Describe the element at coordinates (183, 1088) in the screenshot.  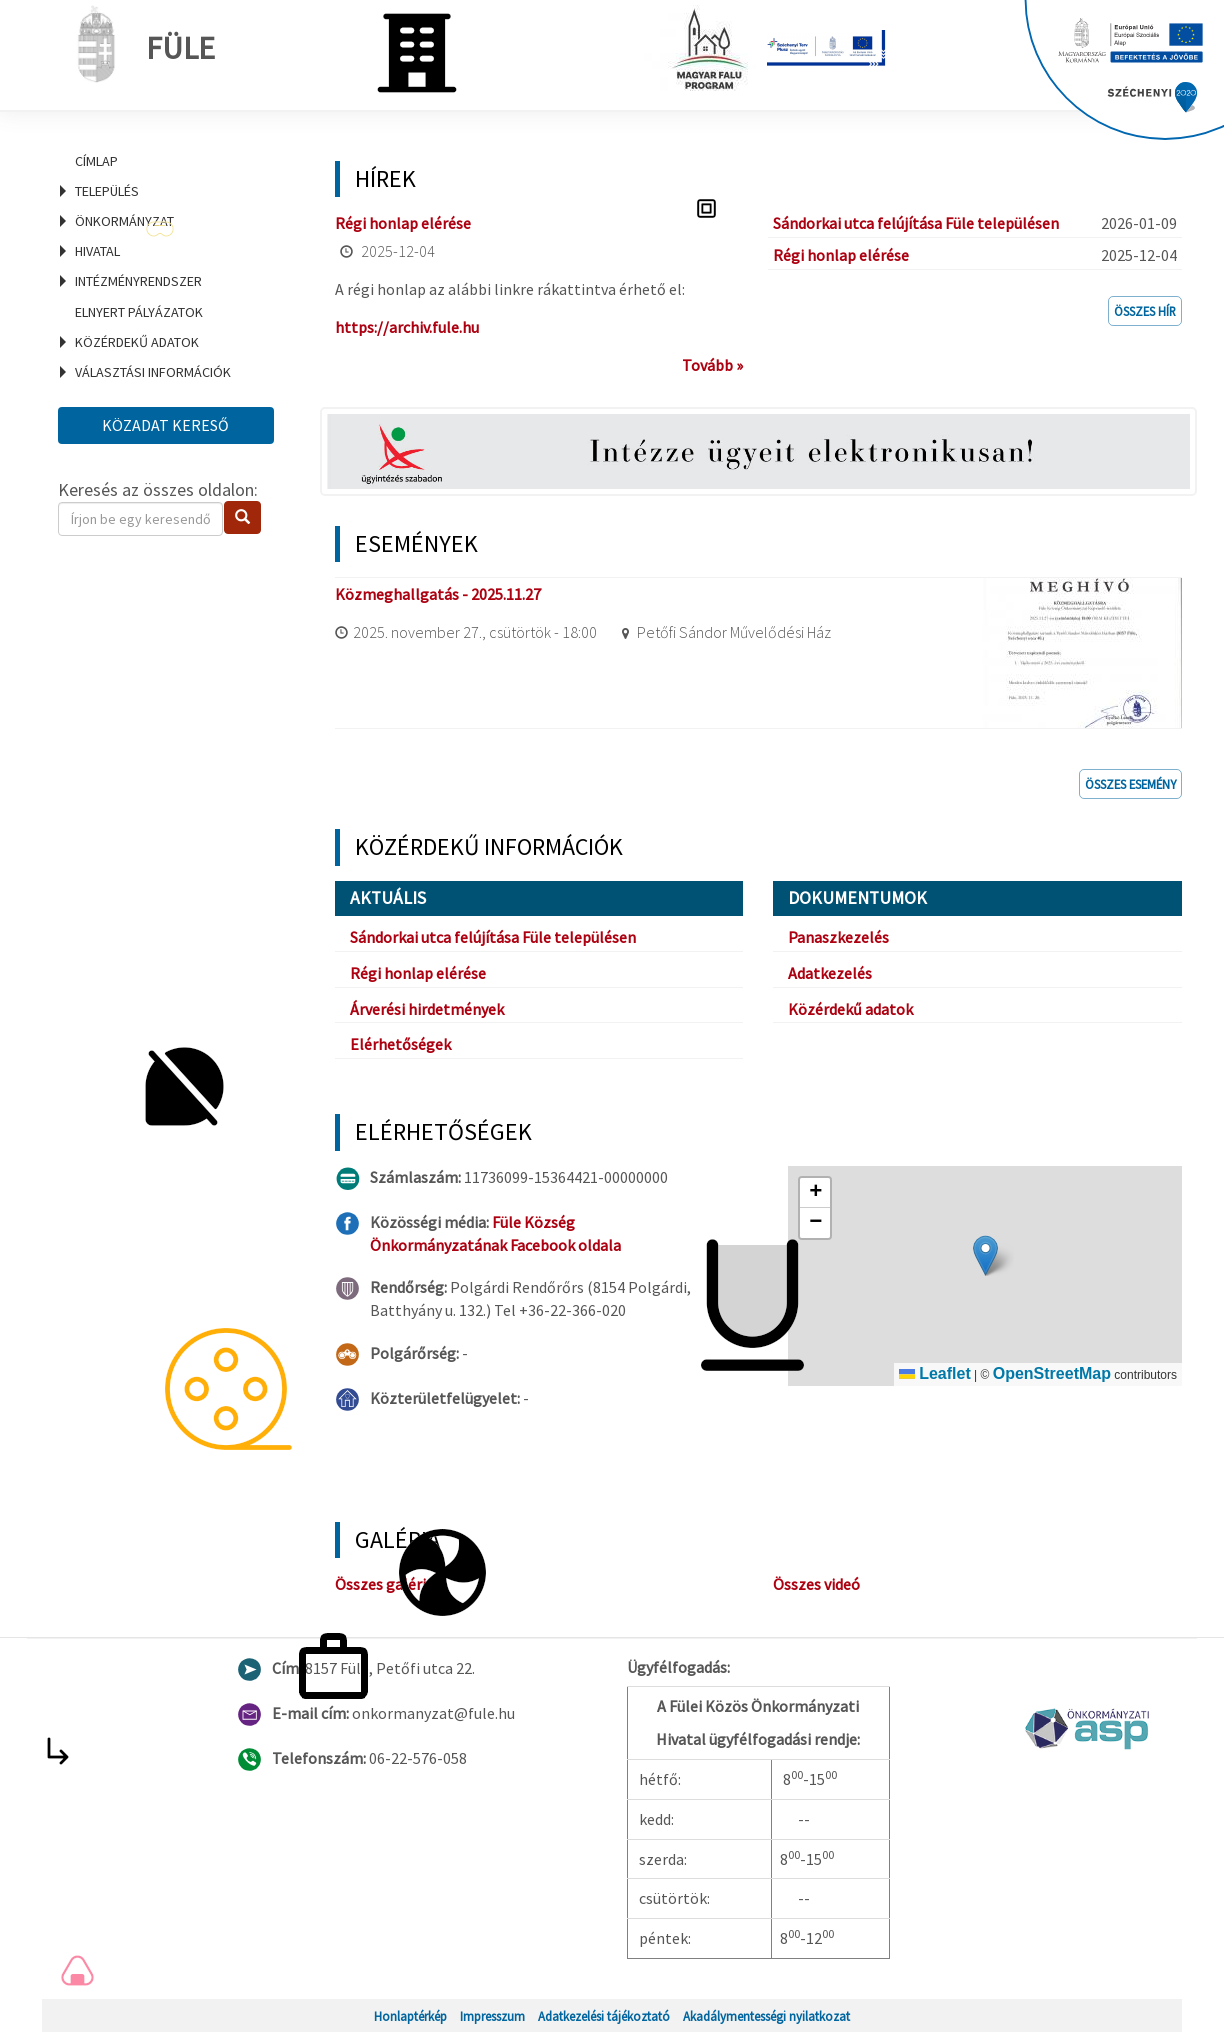
I see `mute or disable chat notifications` at that location.